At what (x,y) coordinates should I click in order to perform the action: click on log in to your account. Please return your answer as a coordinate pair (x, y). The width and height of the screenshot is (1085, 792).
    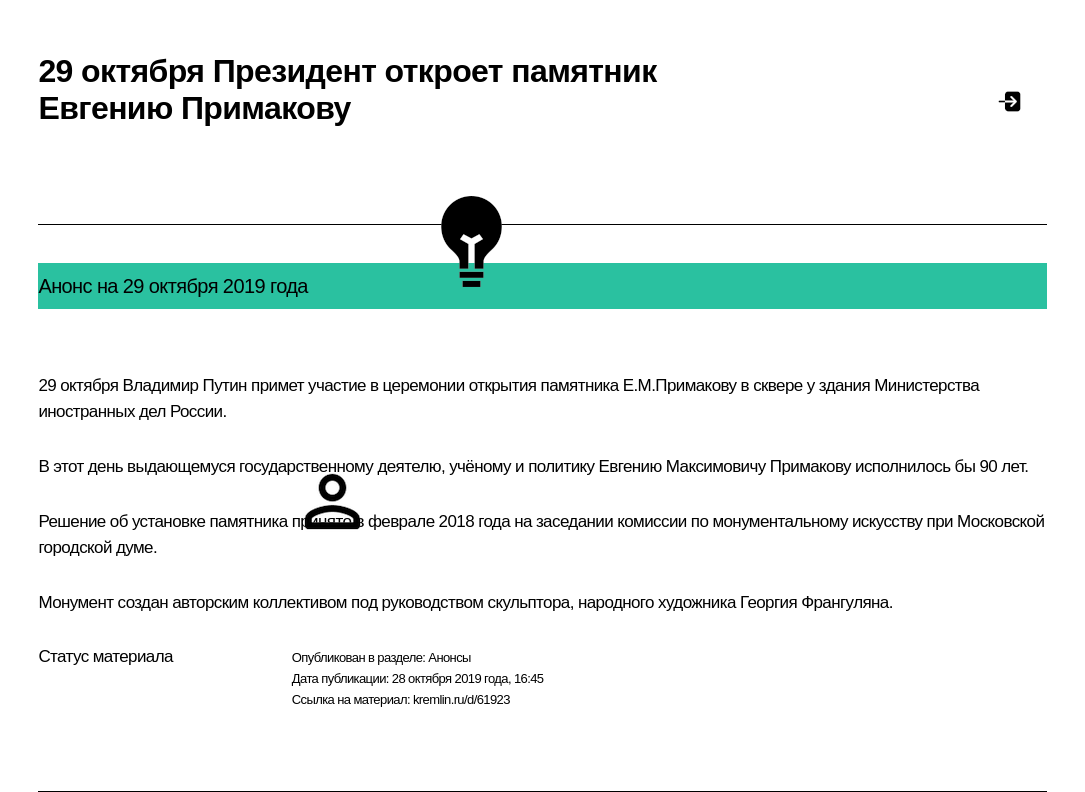
    Looking at the image, I should click on (1009, 101).